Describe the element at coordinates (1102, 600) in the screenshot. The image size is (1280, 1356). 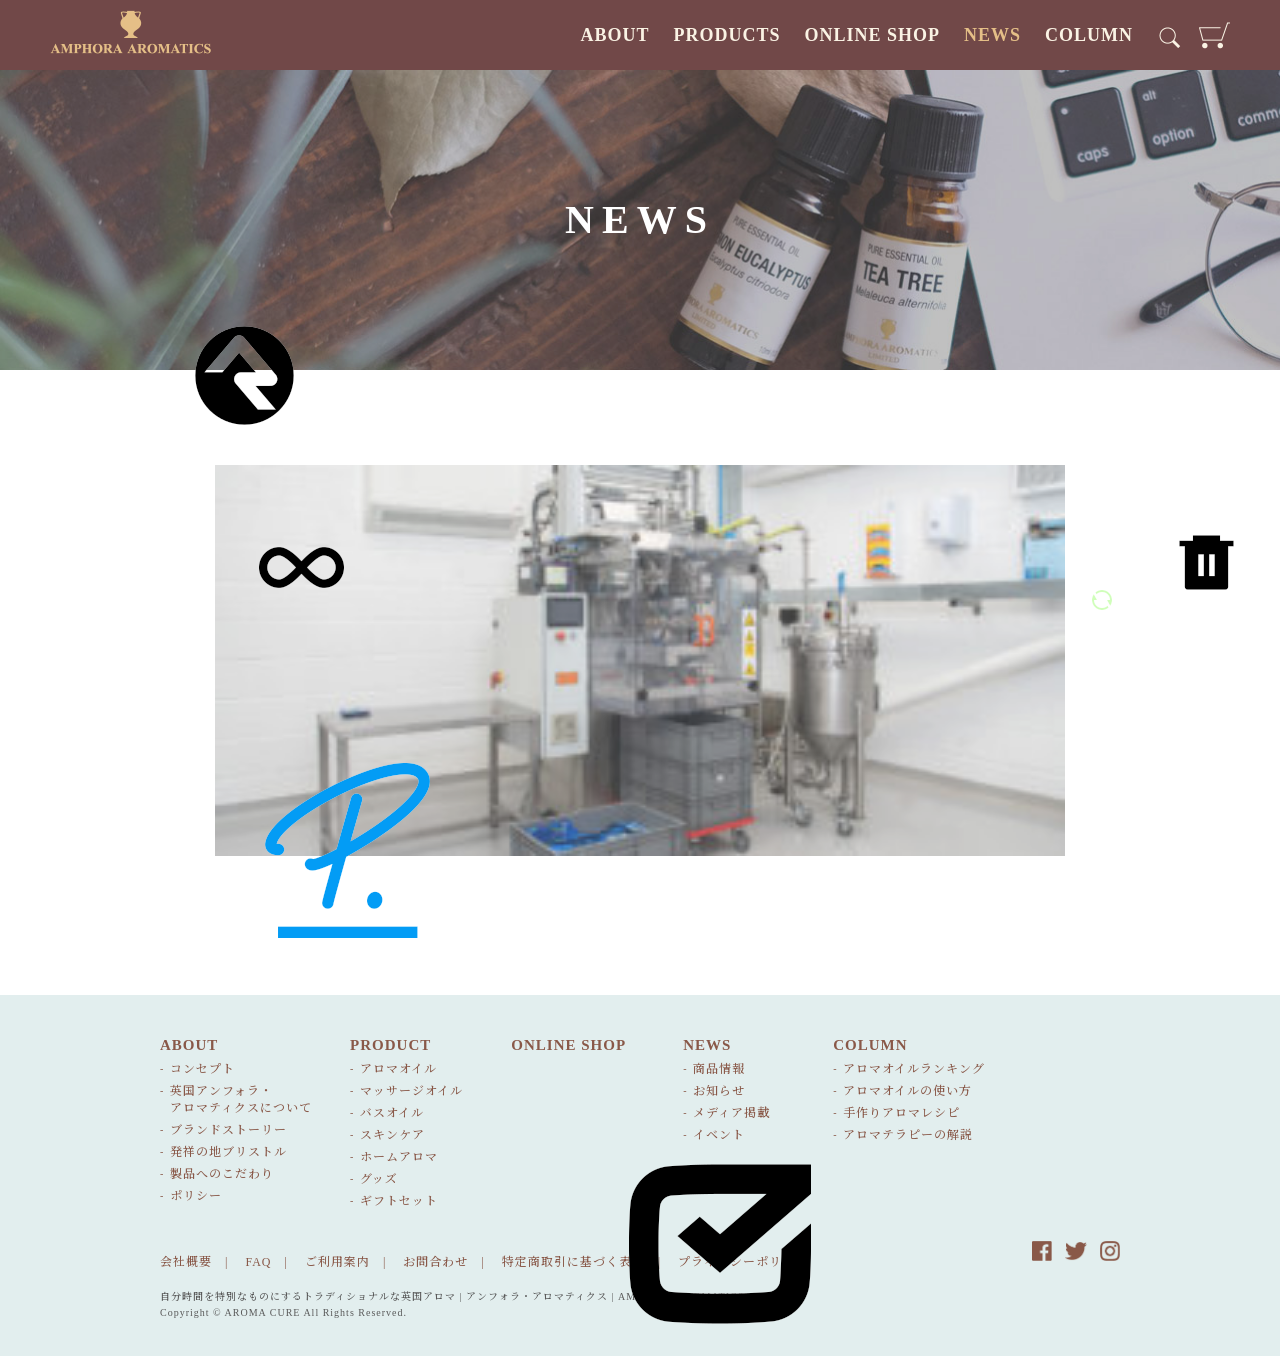
I see `refresh or reload the current page` at that location.